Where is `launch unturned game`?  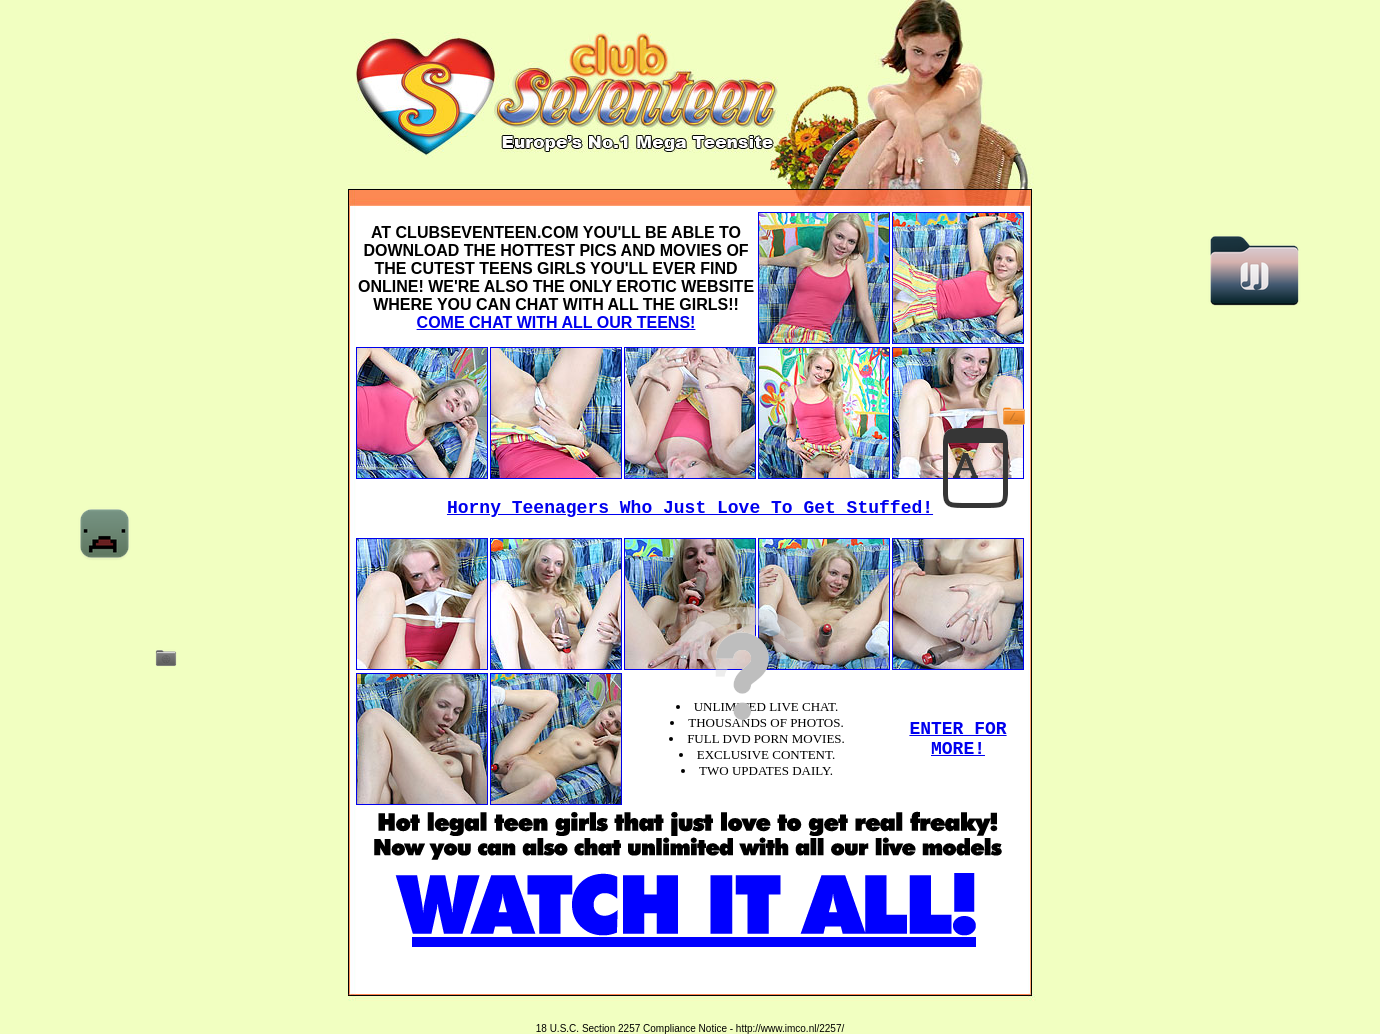 launch unturned game is located at coordinates (104, 533).